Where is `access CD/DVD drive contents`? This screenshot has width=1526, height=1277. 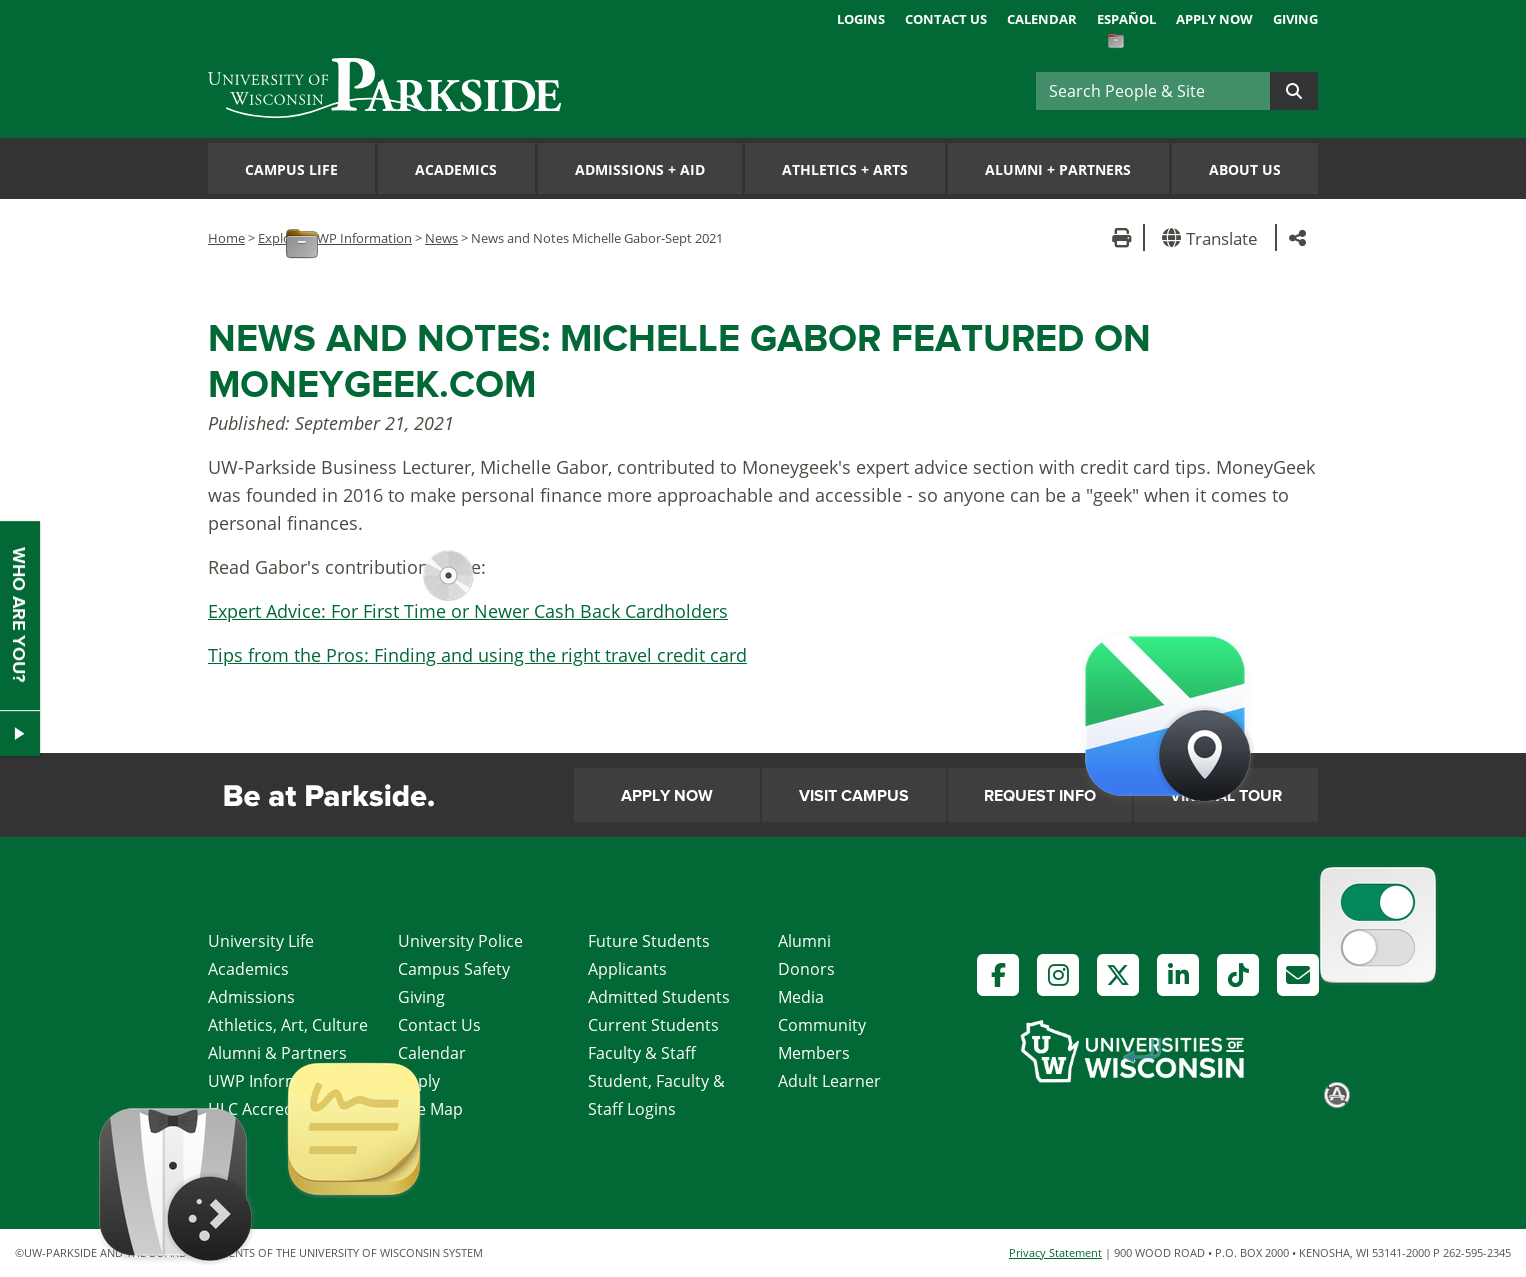 access CD/DVD drive contents is located at coordinates (448, 575).